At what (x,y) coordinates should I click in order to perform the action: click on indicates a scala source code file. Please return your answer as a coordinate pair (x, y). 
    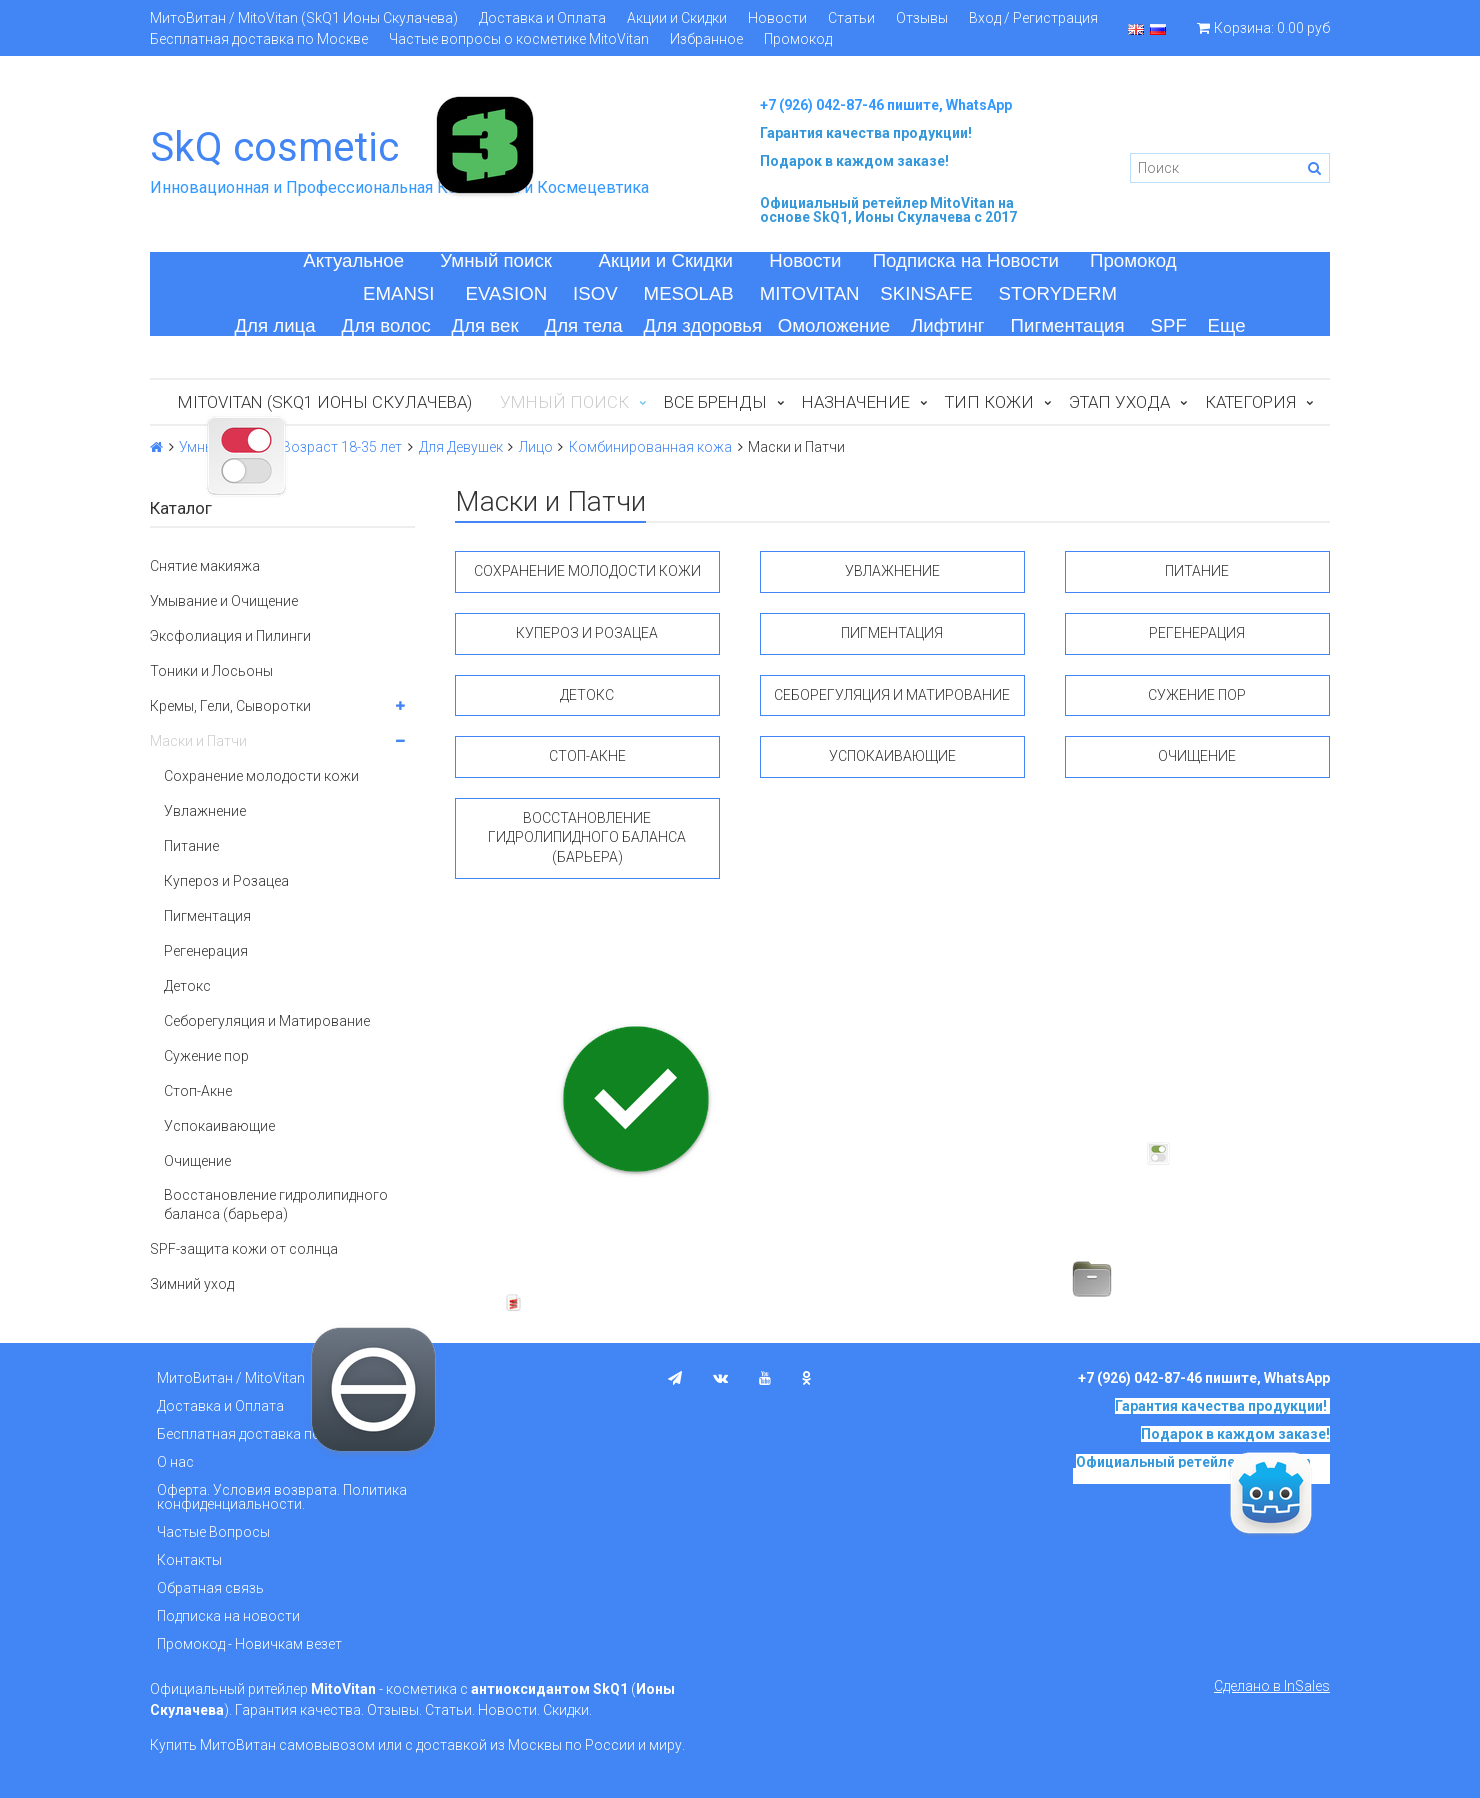
    Looking at the image, I should click on (513, 1302).